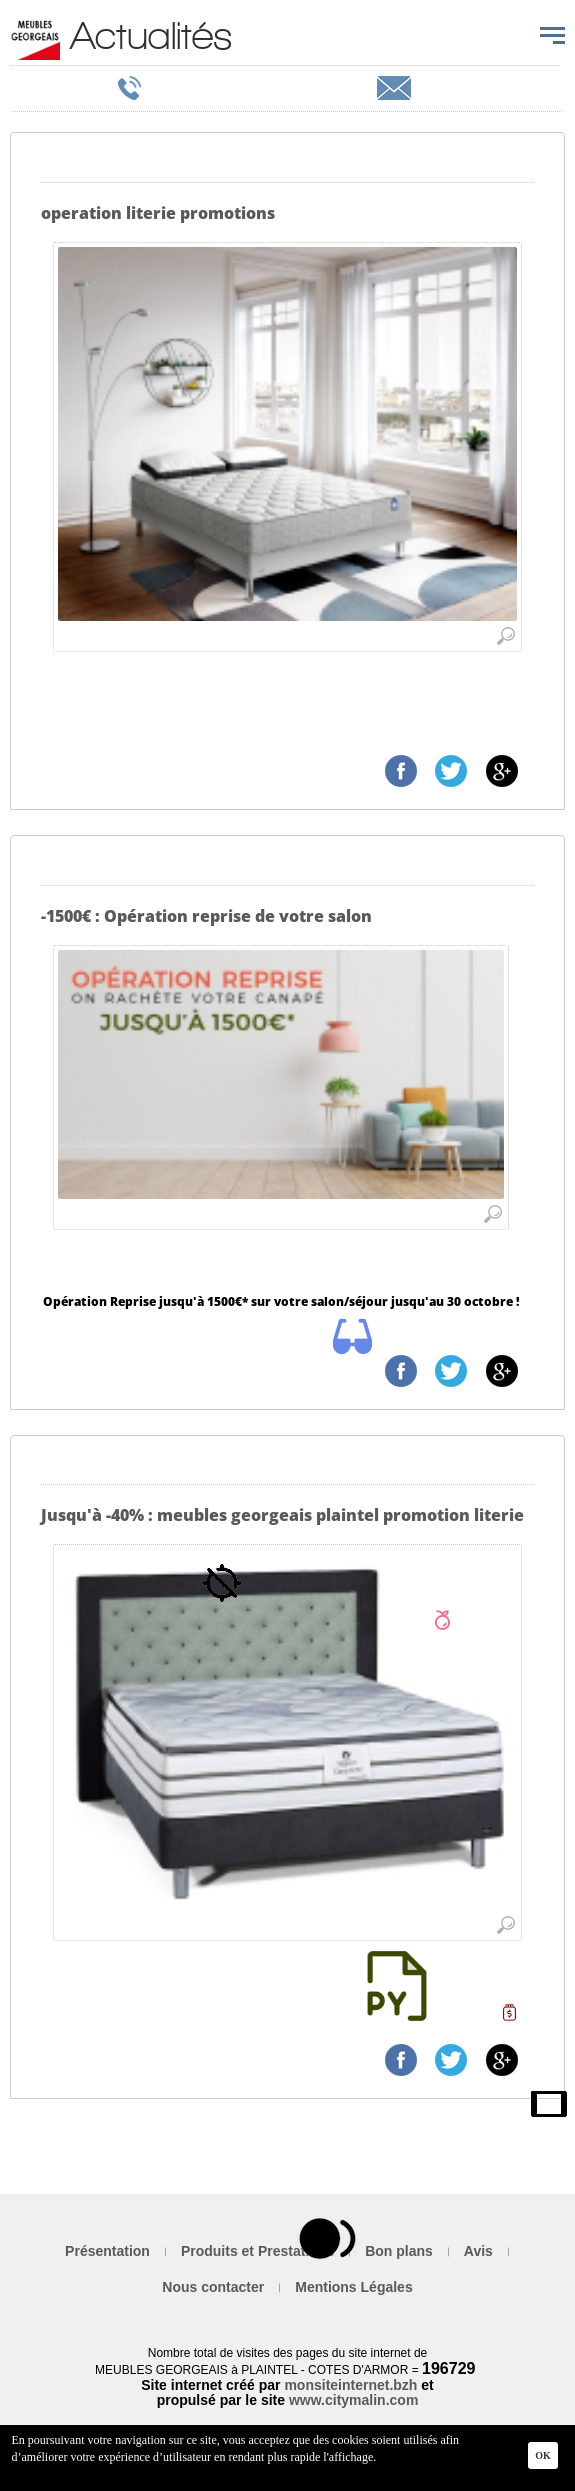 This screenshot has width=575, height=2491. I want to click on leave a tip or donation, so click(509, 2012).